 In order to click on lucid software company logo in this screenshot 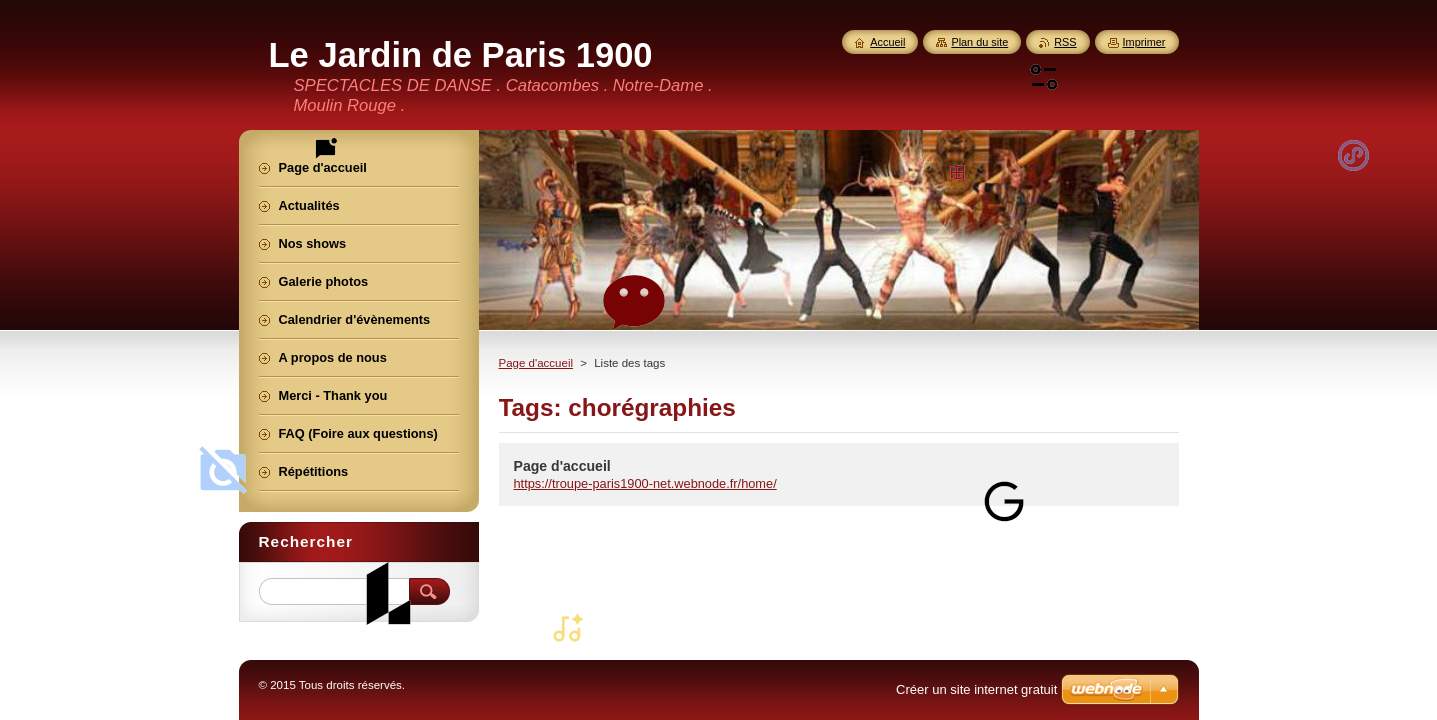, I will do `click(388, 593)`.